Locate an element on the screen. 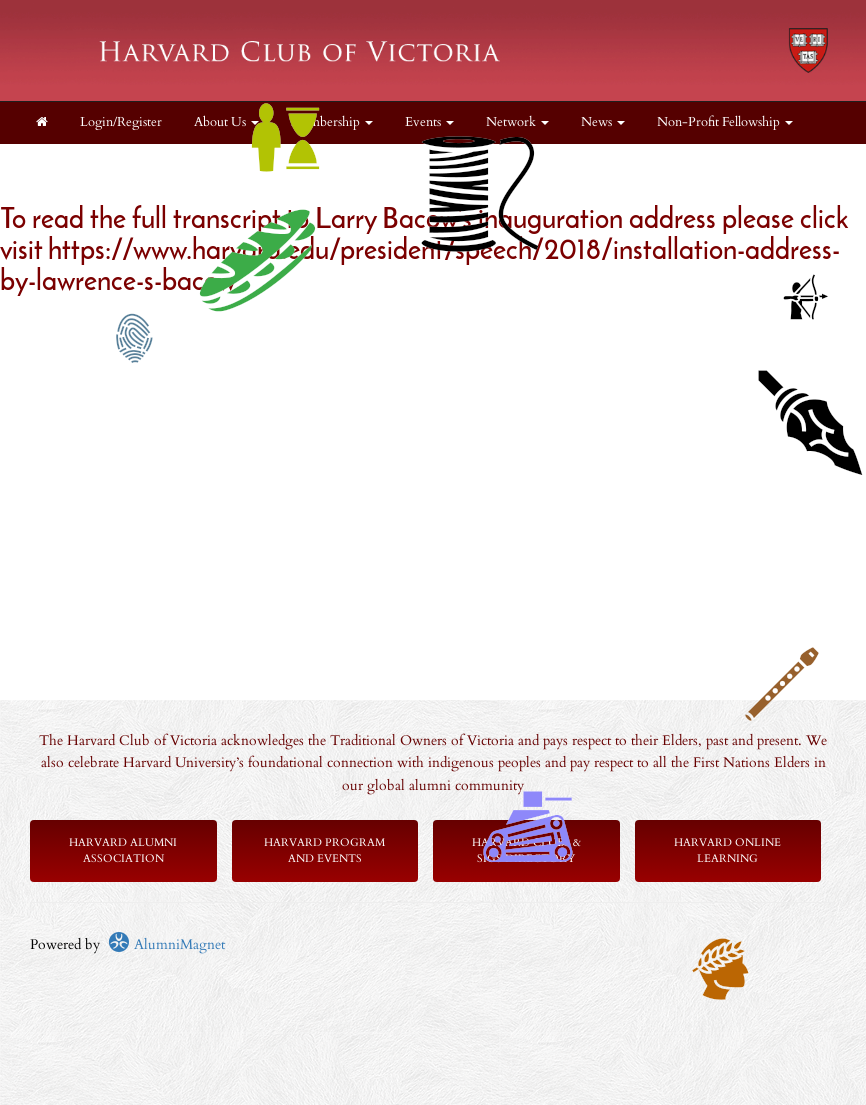 This screenshot has height=1105, width=866. authenticate using fingerprint is located at coordinates (134, 338).